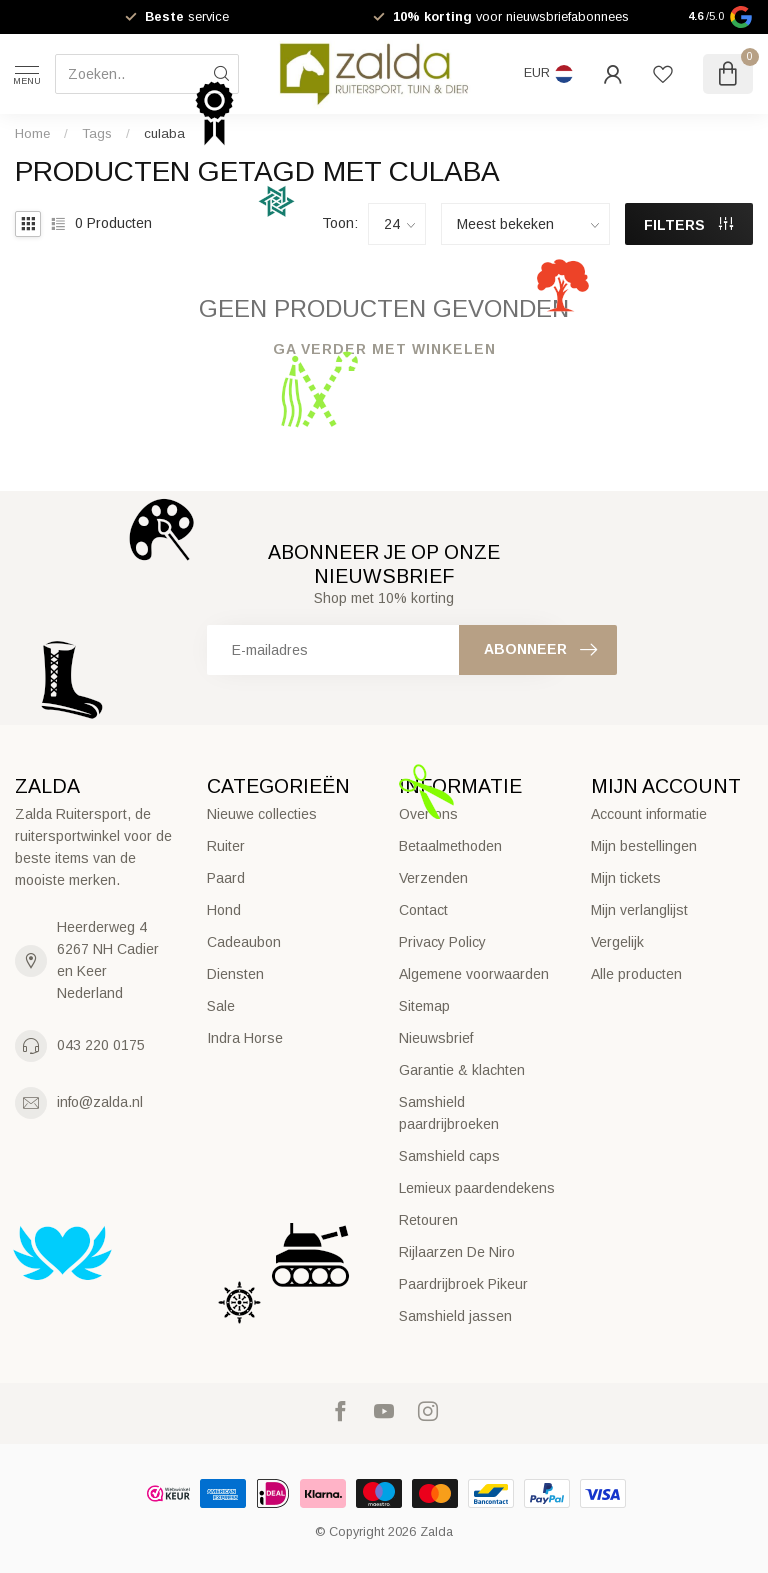  Describe the element at coordinates (310, 1257) in the screenshot. I see `select tank unit in strategy game` at that location.